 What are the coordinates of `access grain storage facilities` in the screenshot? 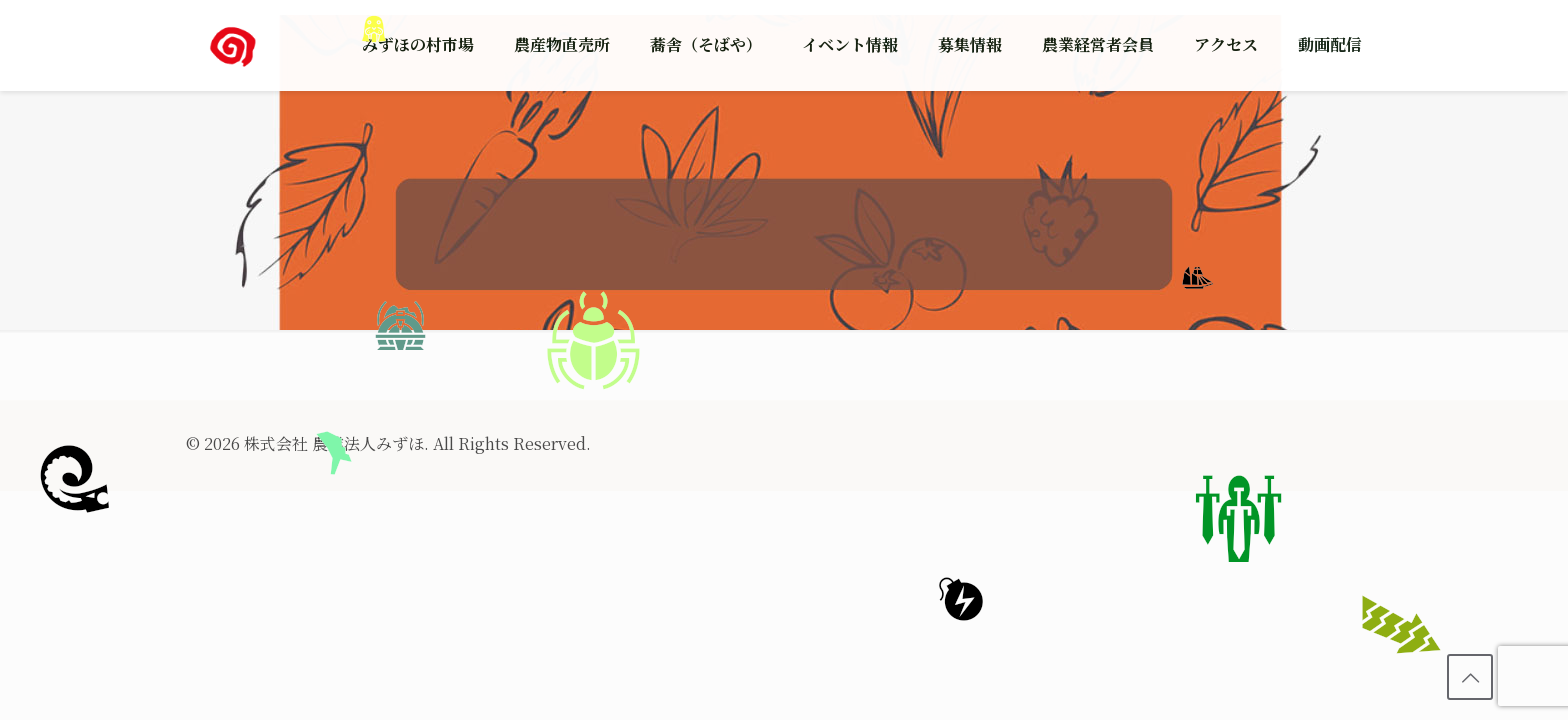 It's located at (400, 325).